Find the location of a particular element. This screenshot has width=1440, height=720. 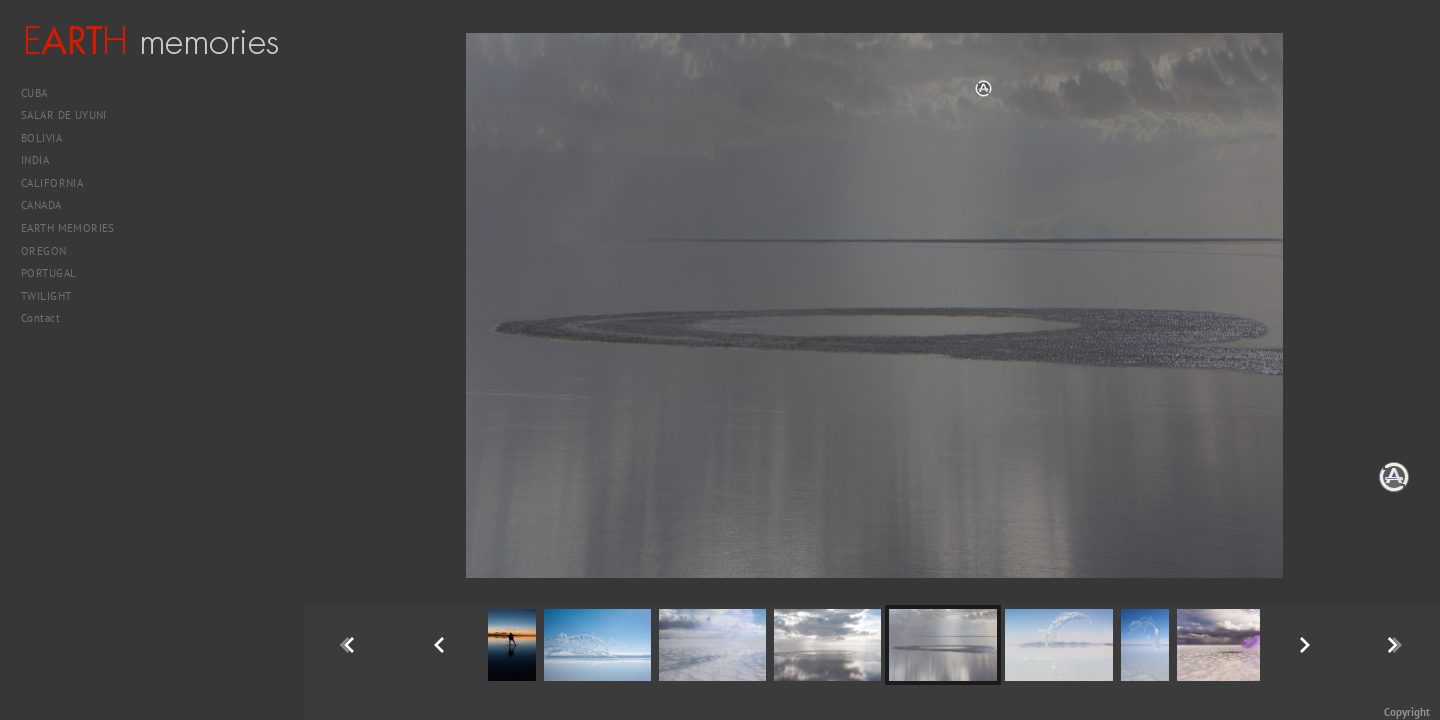

open the software update manager is located at coordinates (1394, 477).